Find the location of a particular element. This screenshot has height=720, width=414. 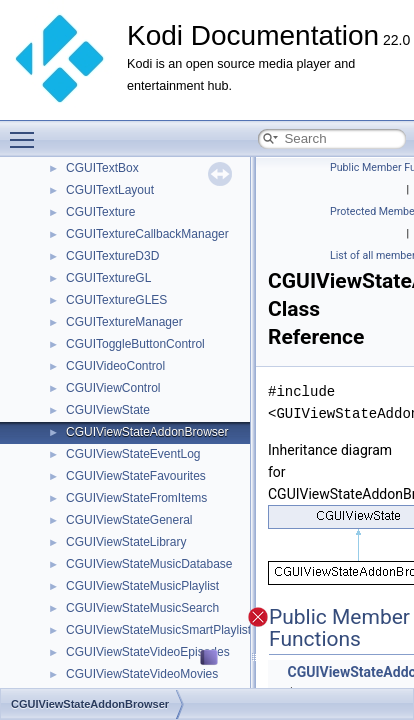

access desktop folder is located at coordinates (209, 657).